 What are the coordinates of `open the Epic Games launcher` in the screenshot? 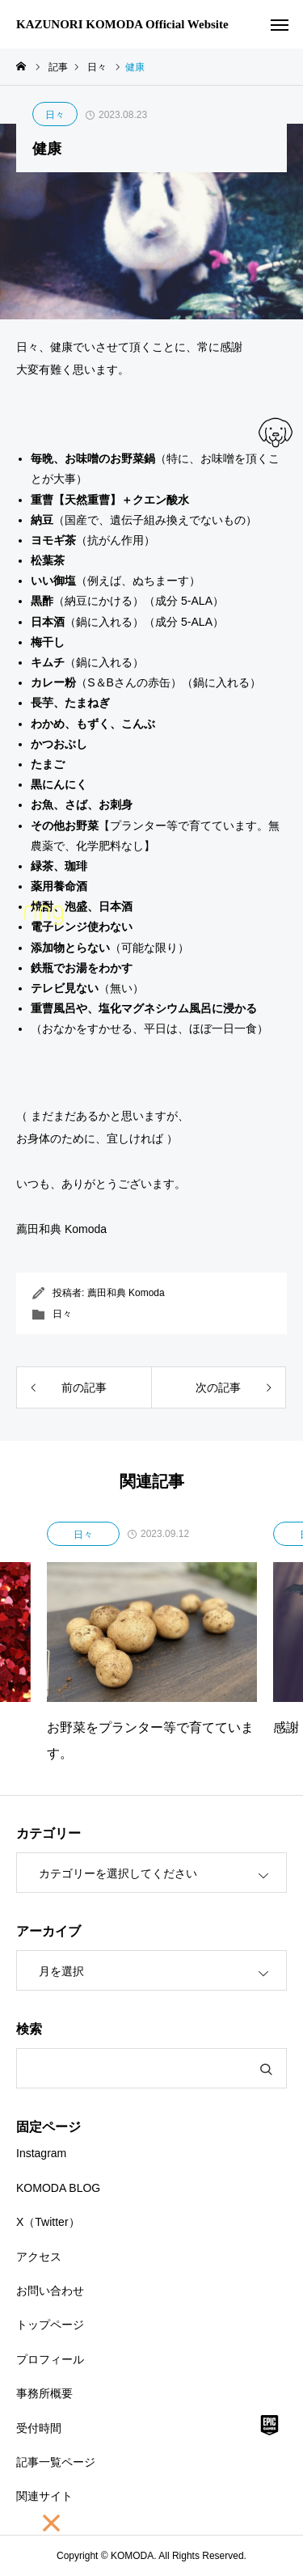 It's located at (269, 2425).